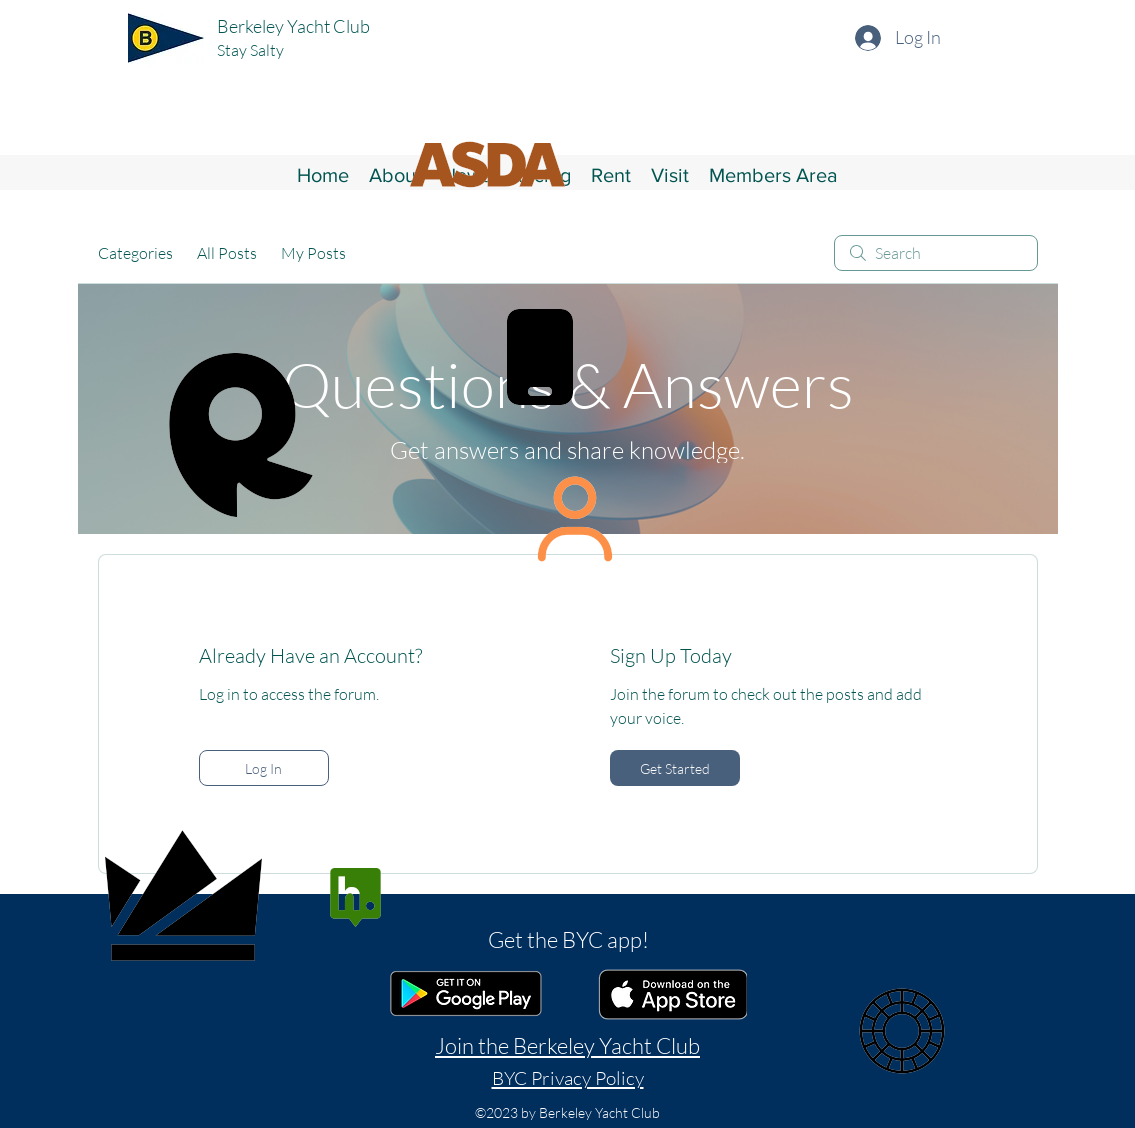 Image resolution: width=1135 pixels, height=1128 pixels. What do you see at coordinates (183, 895) in the screenshot?
I see `open the WazirX cryptocurrency exchange app` at bounding box center [183, 895].